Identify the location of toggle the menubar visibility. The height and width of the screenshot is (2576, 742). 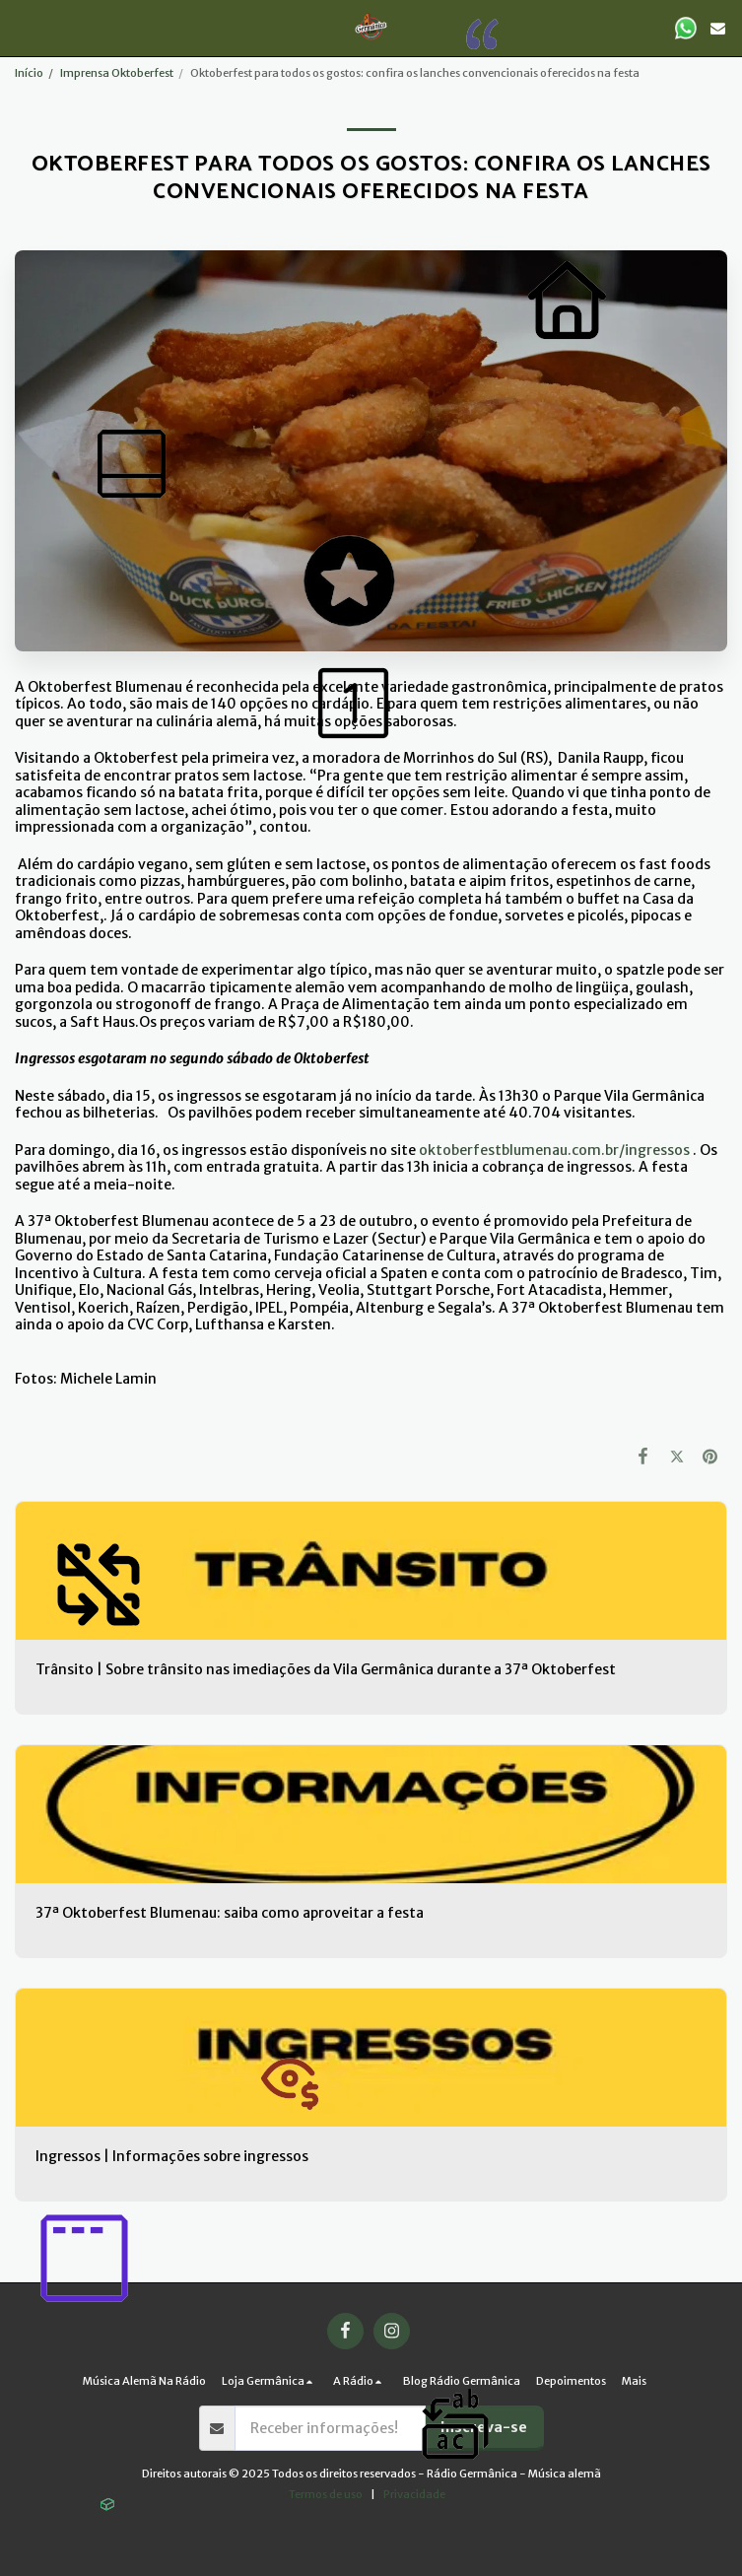
(84, 2258).